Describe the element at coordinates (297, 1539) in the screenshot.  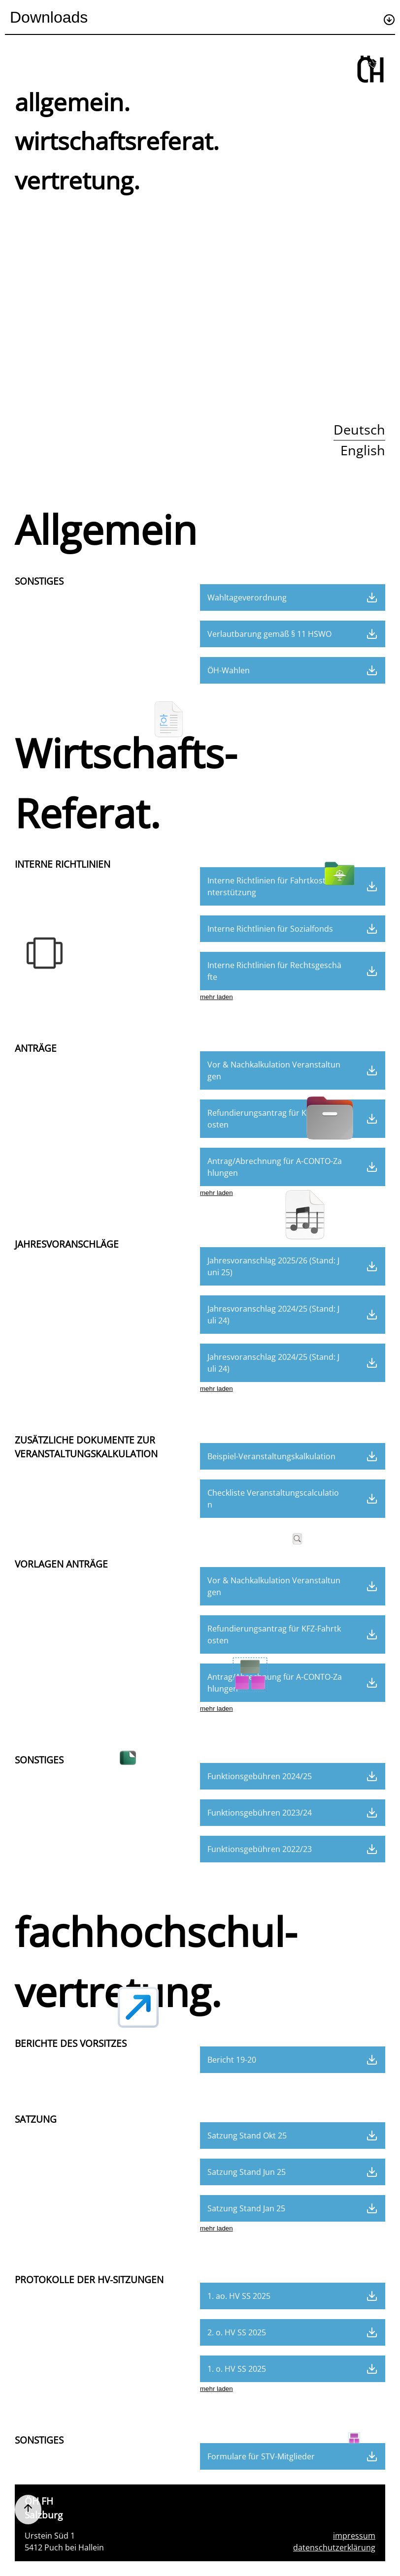
I see `open gnome logs application` at that location.